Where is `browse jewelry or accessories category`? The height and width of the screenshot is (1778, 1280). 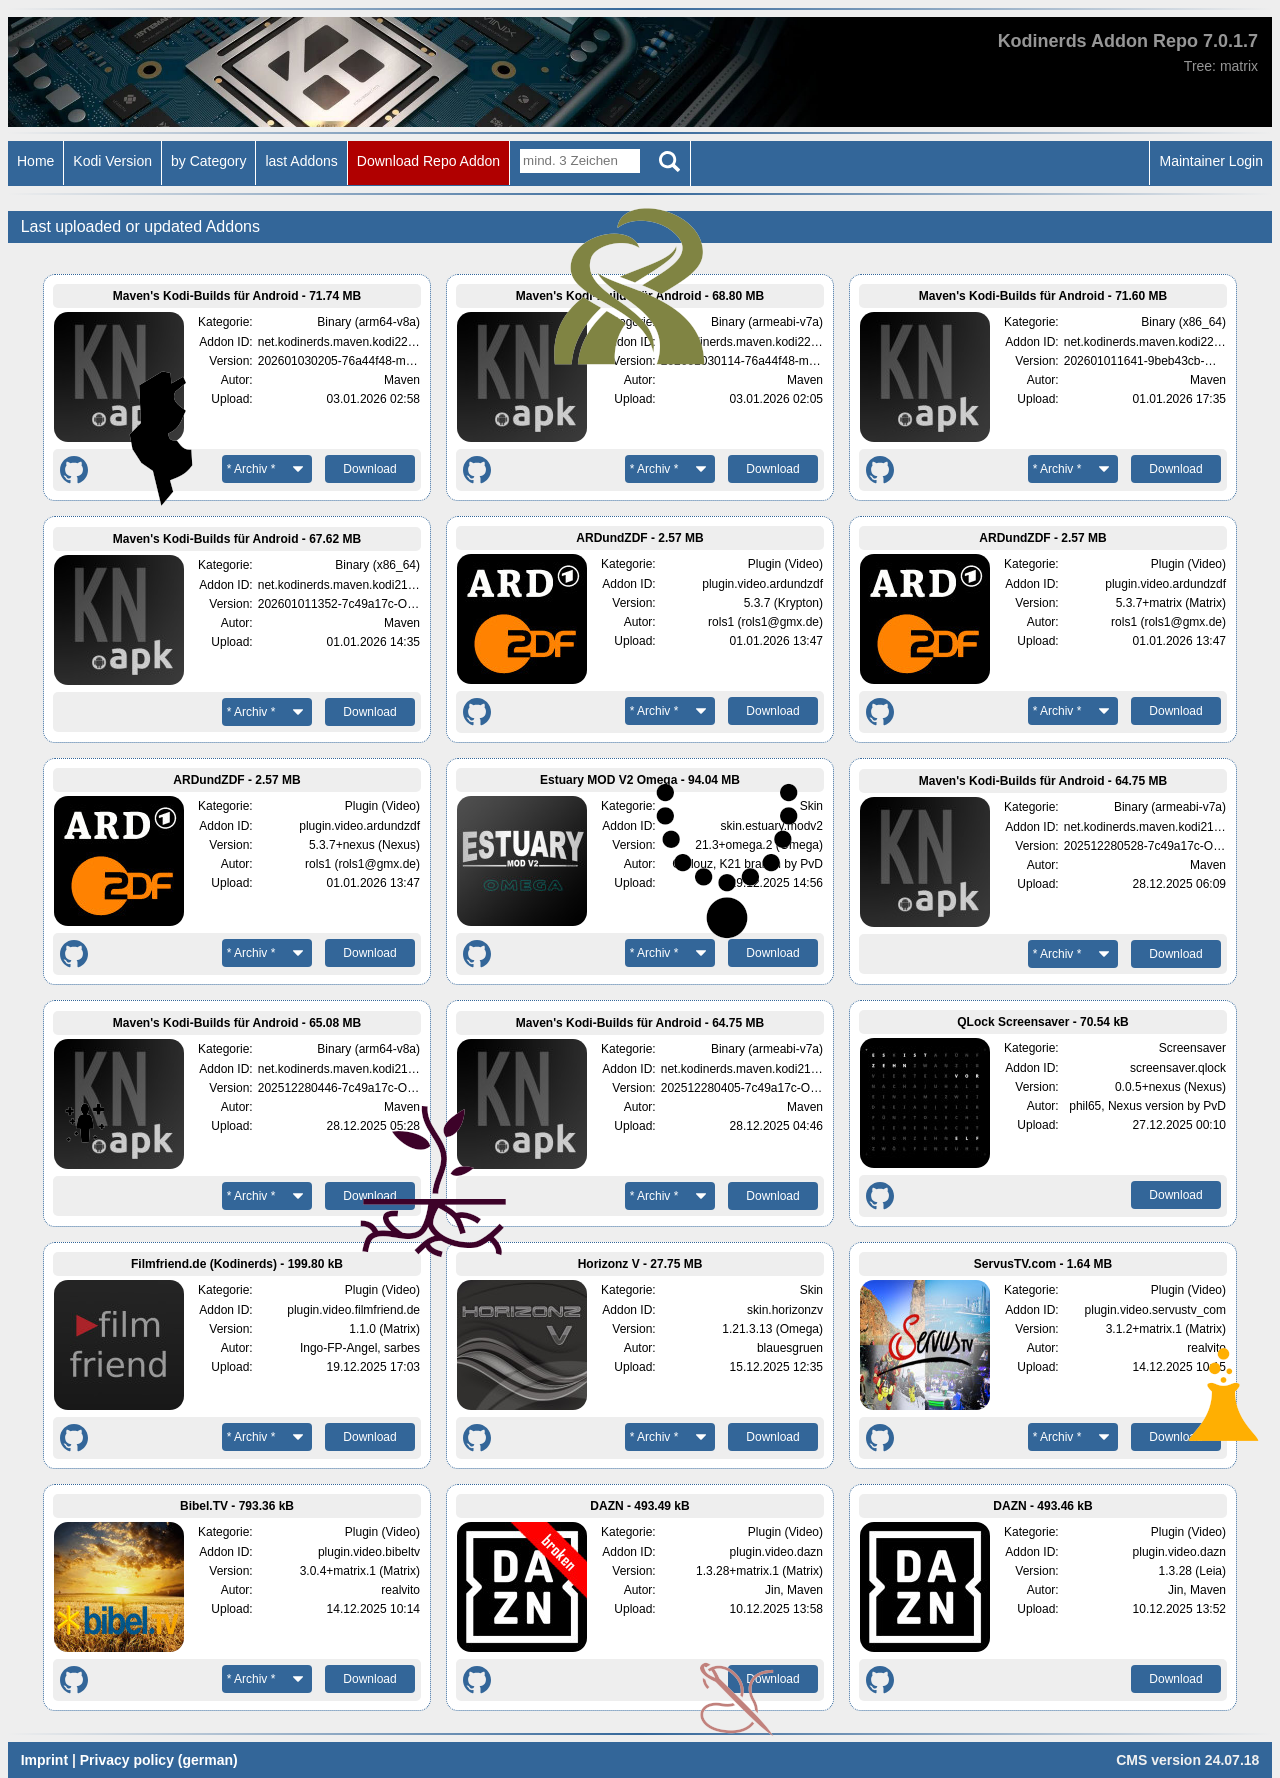 browse jewelry or accessories category is located at coordinates (727, 861).